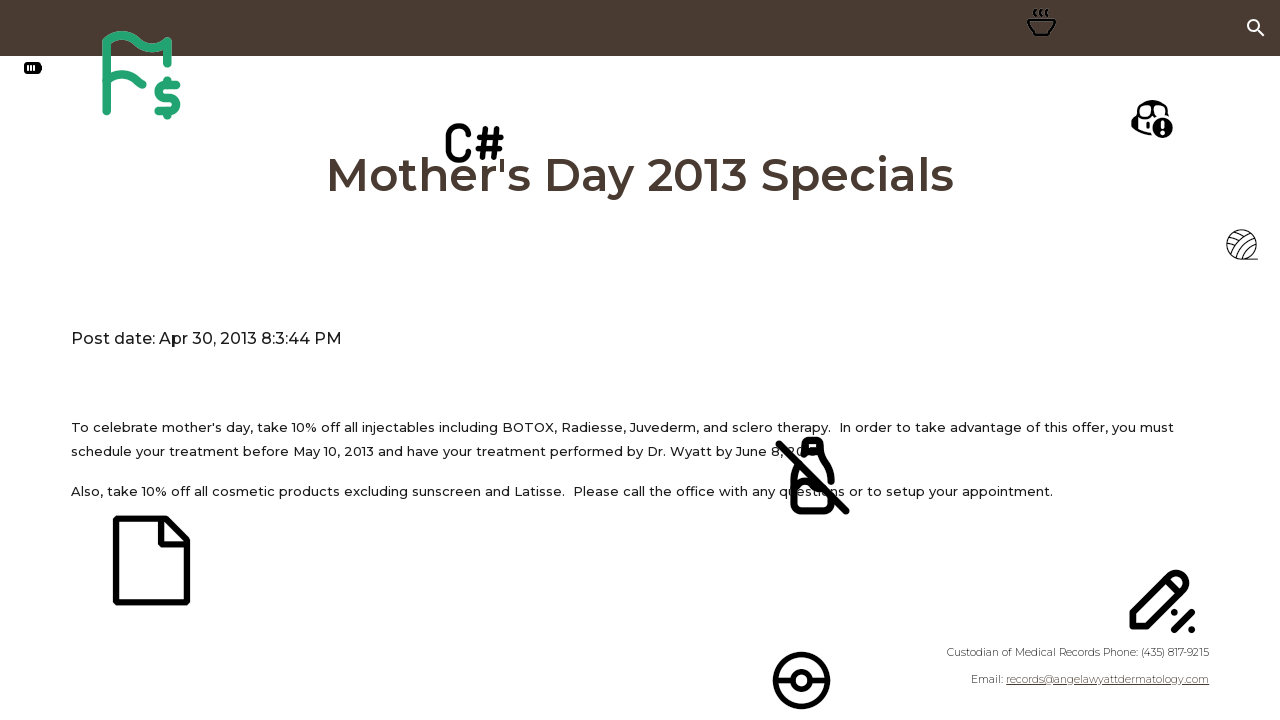  Describe the element at coordinates (33, 68) in the screenshot. I see `indicates battery at approximately 75% charge` at that location.